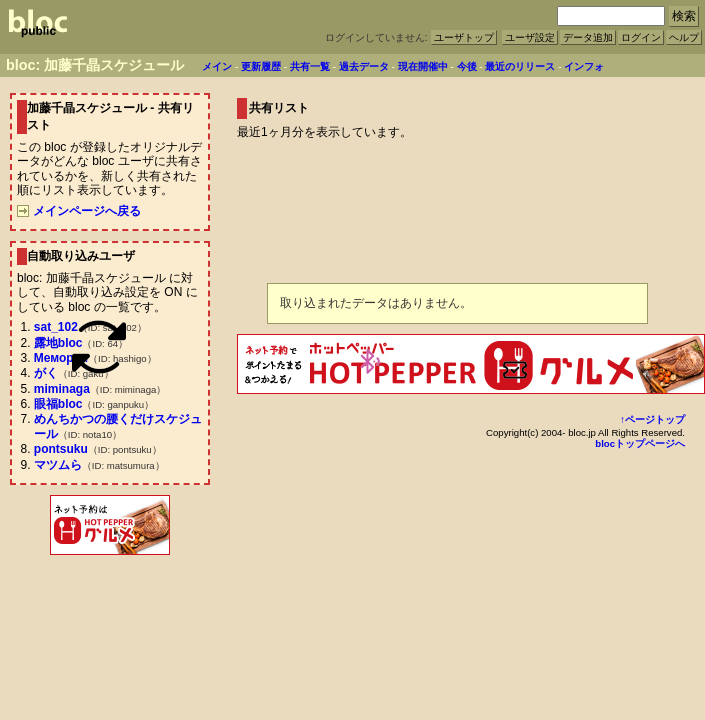  Describe the element at coordinates (515, 370) in the screenshot. I see `confirmed ticket or booking` at that location.